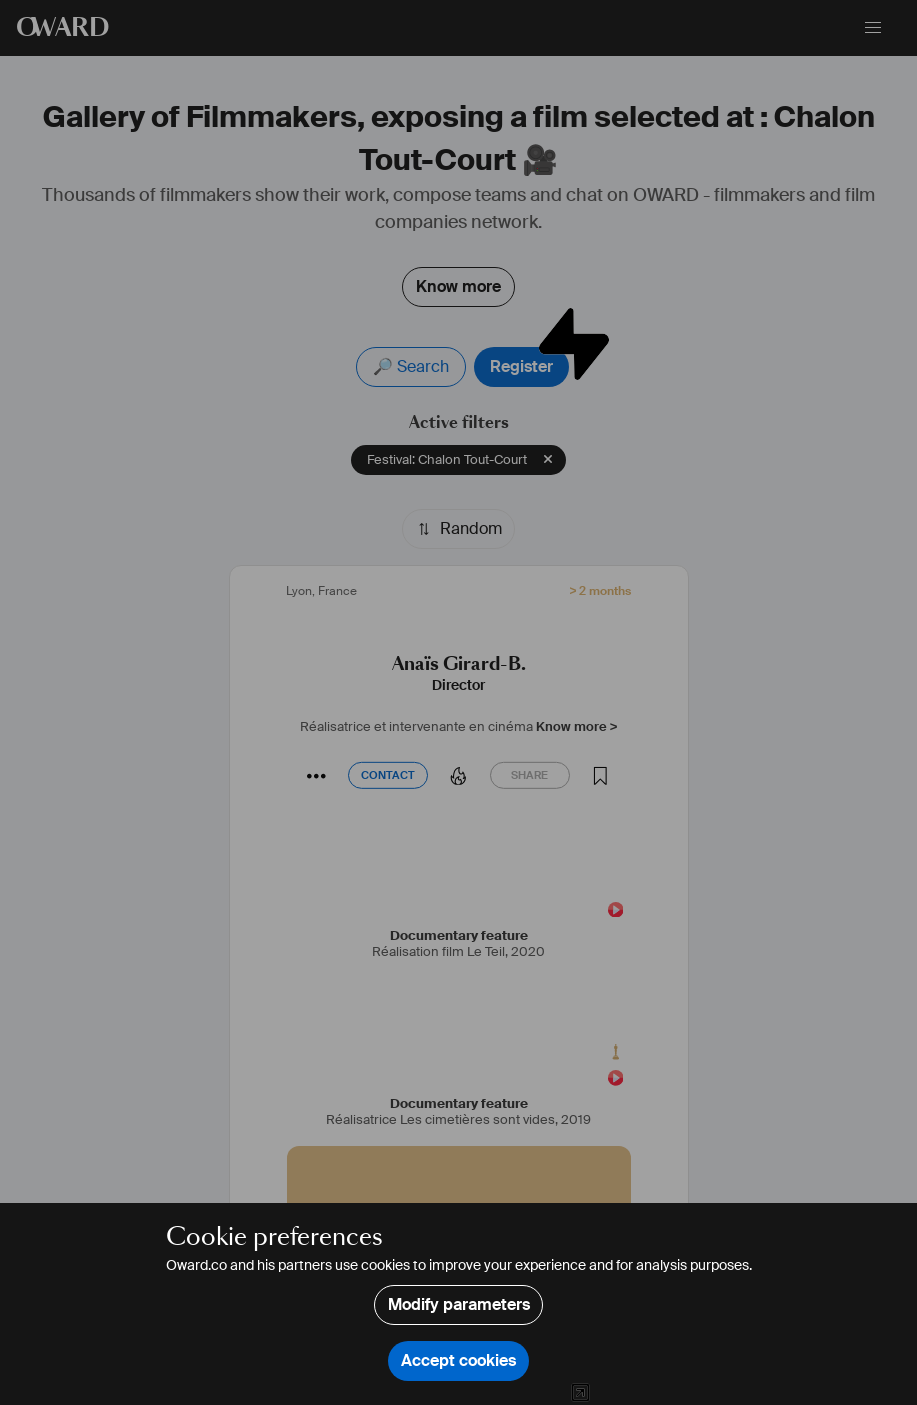 This screenshot has width=917, height=1405. What do you see at coordinates (574, 344) in the screenshot?
I see `supabase logo` at bounding box center [574, 344].